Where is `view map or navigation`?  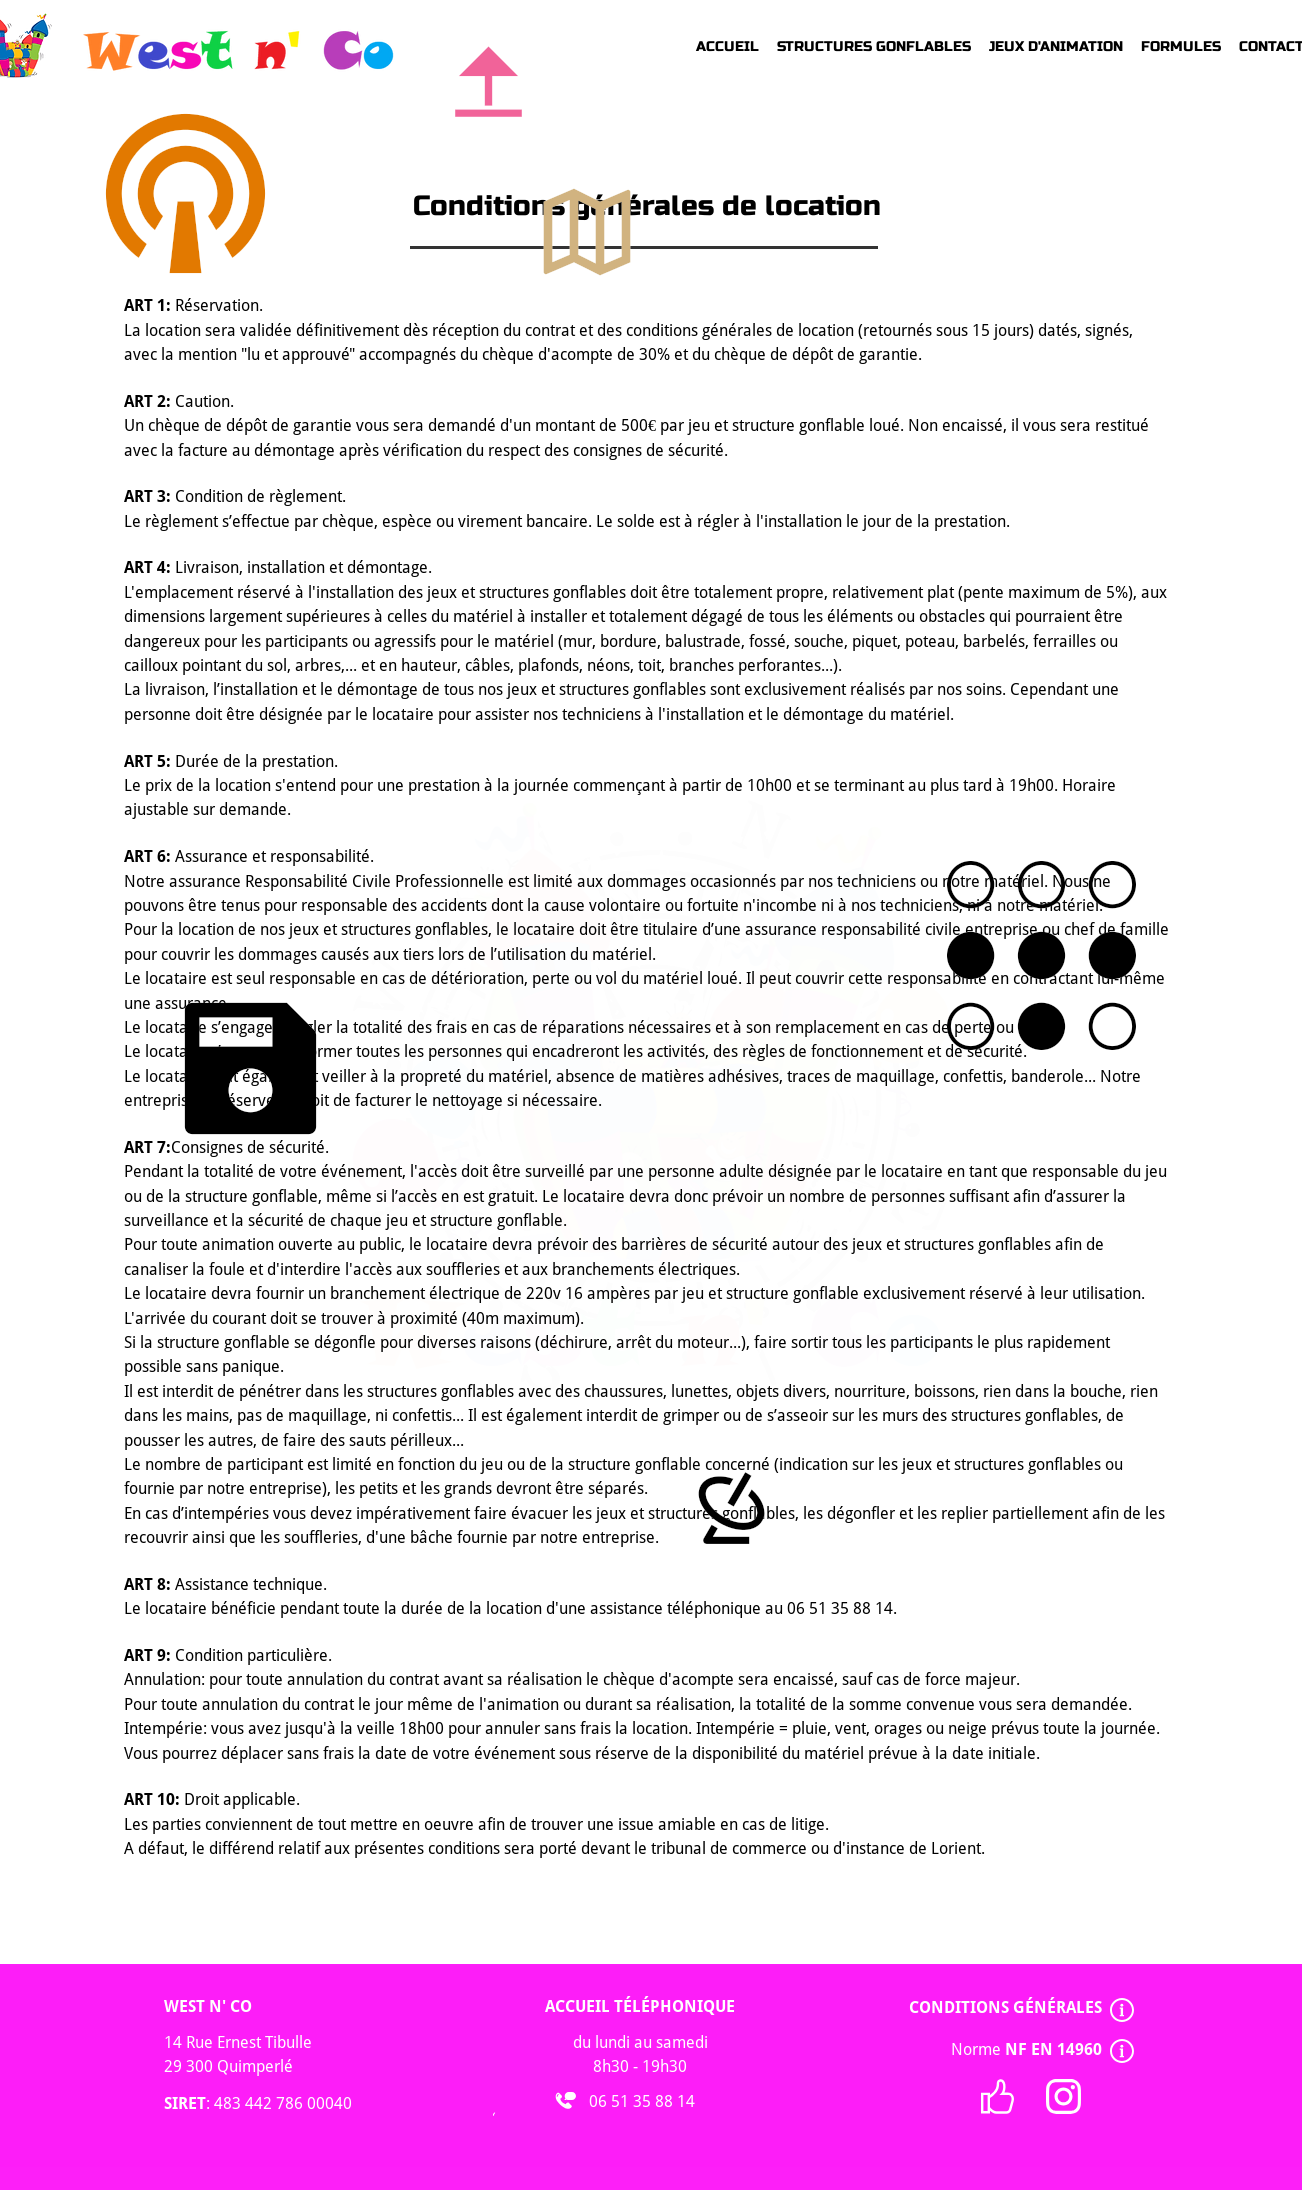 view map or navigation is located at coordinates (587, 232).